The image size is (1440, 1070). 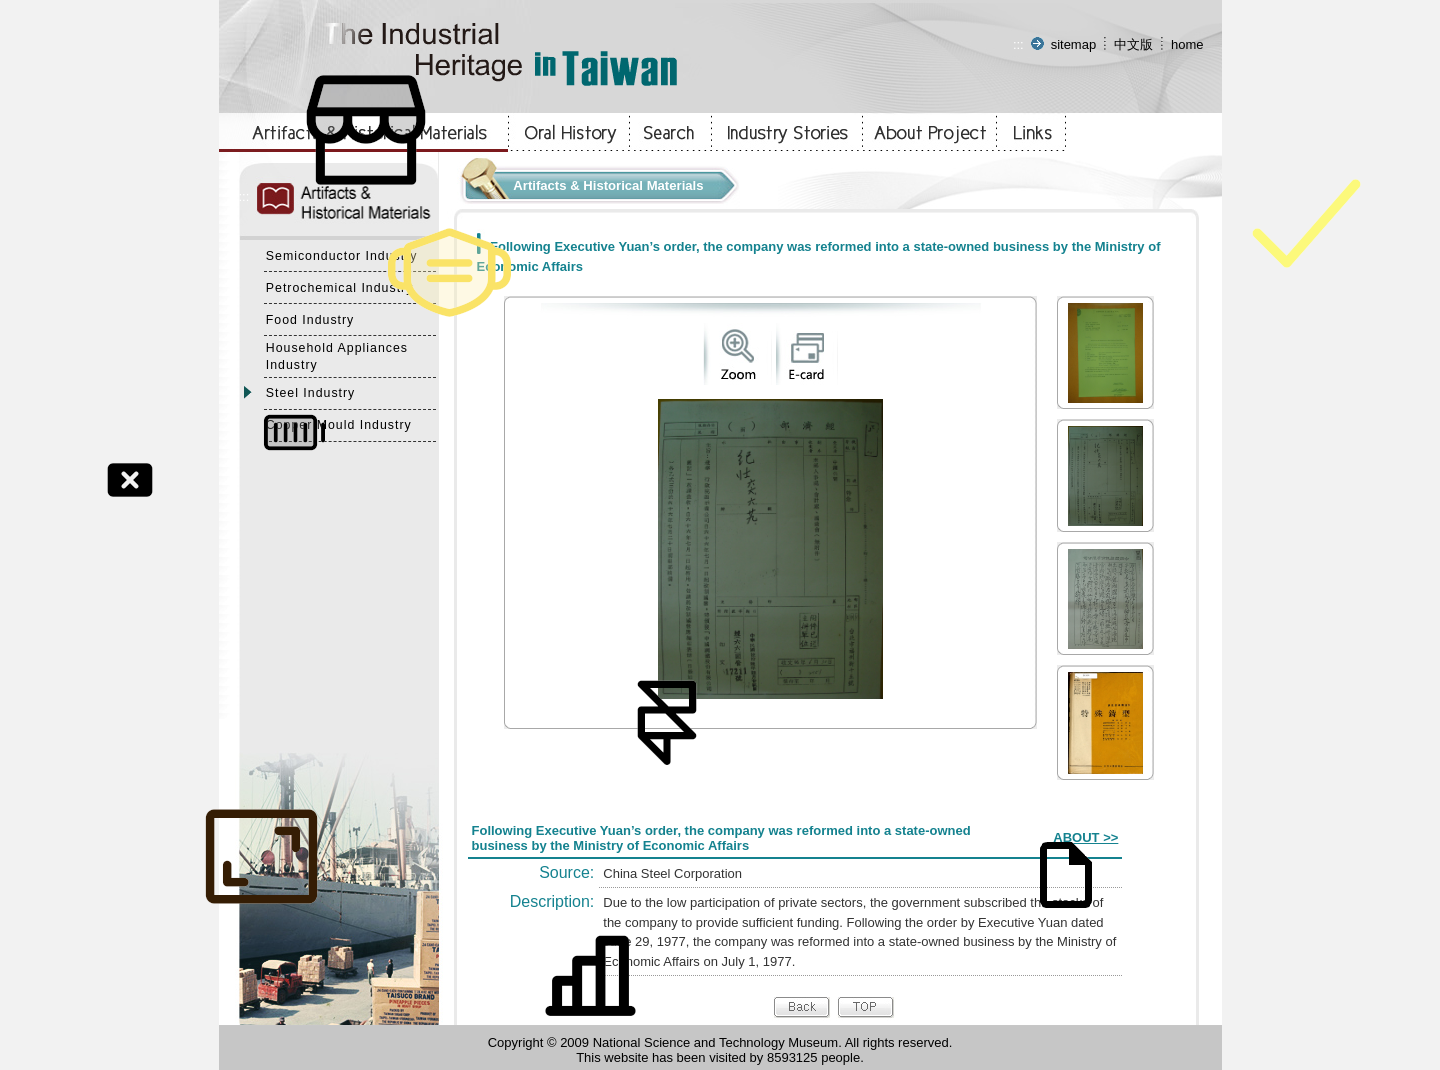 What do you see at coordinates (1306, 223) in the screenshot?
I see `confirm or submit an action` at bounding box center [1306, 223].